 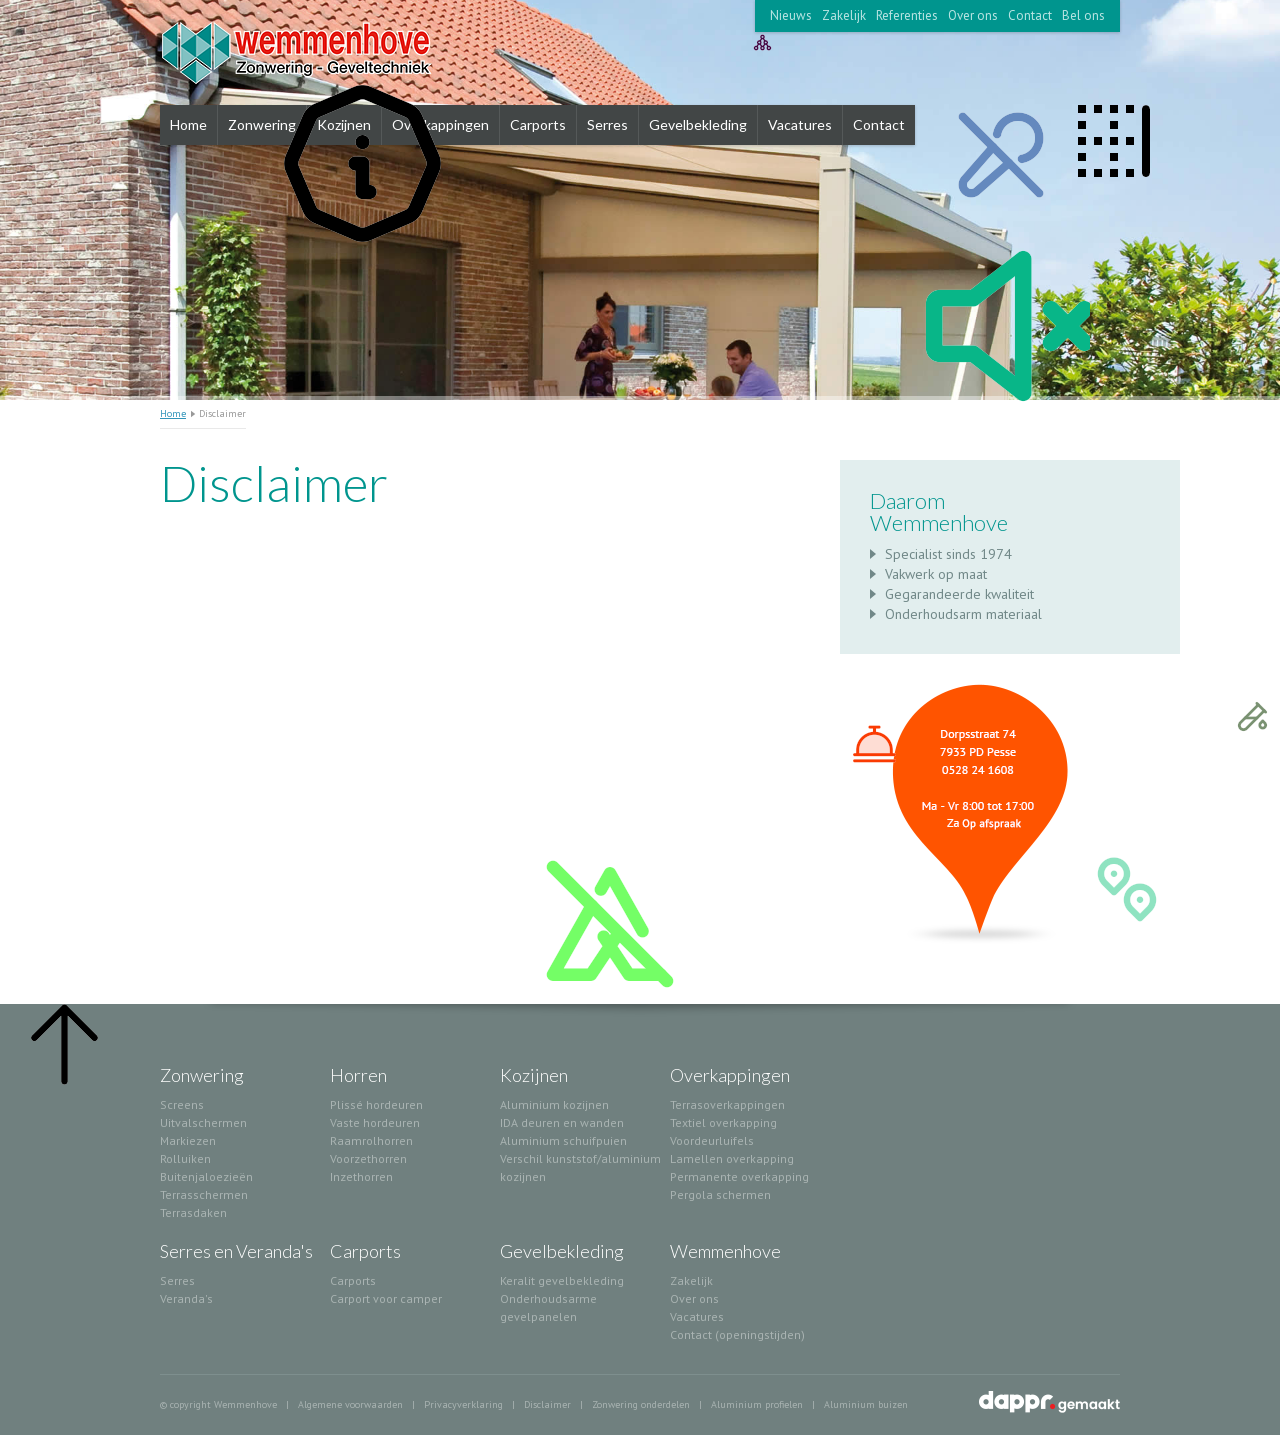 I want to click on camping site unavailable or closed, so click(x=610, y=924).